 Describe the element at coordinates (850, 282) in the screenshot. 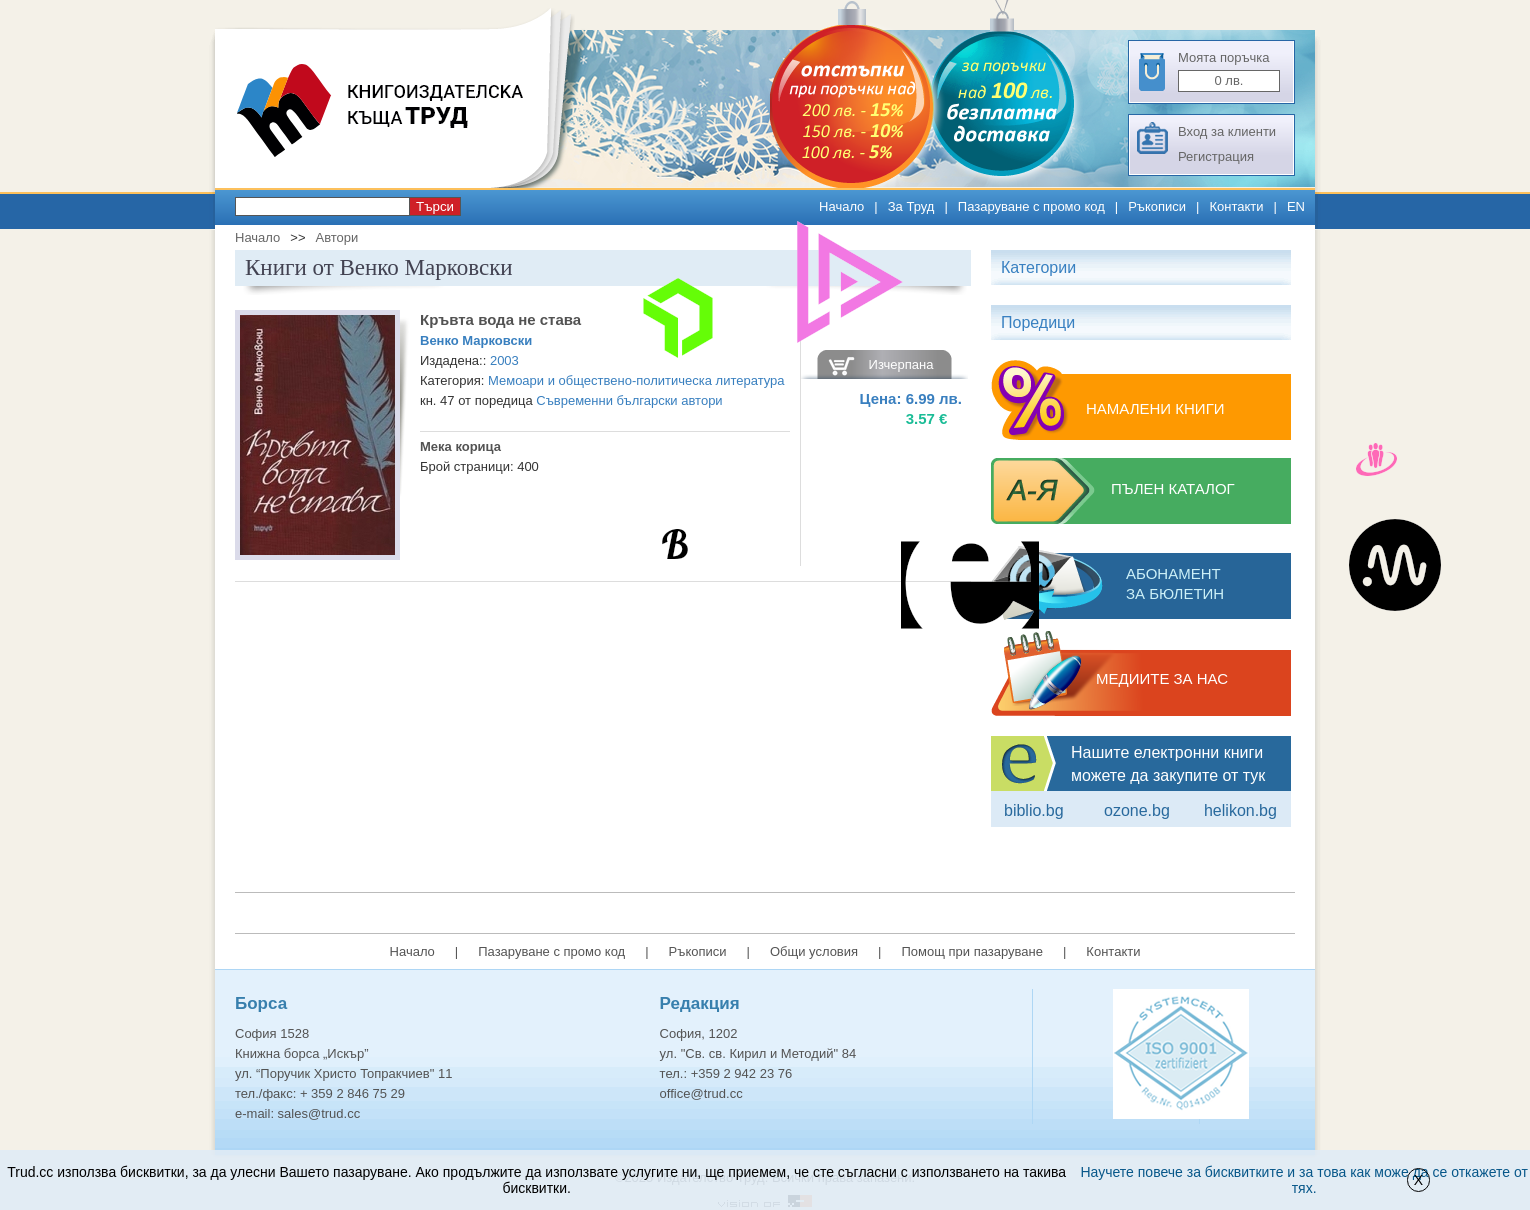

I see `open lapce code editor` at that location.